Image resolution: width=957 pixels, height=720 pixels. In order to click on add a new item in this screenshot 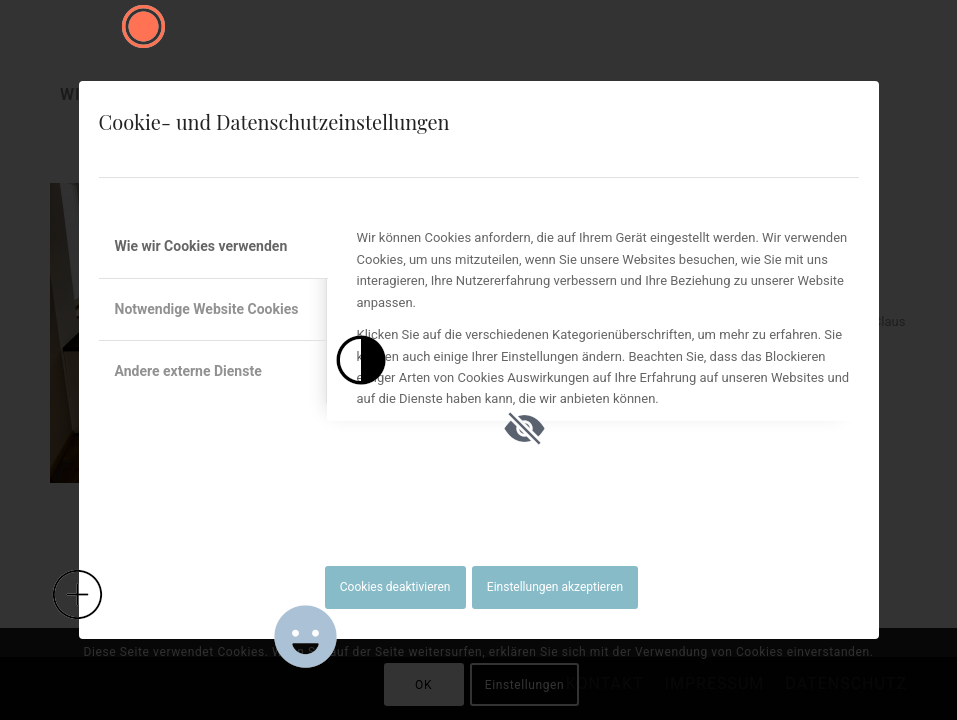, I will do `click(77, 594)`.